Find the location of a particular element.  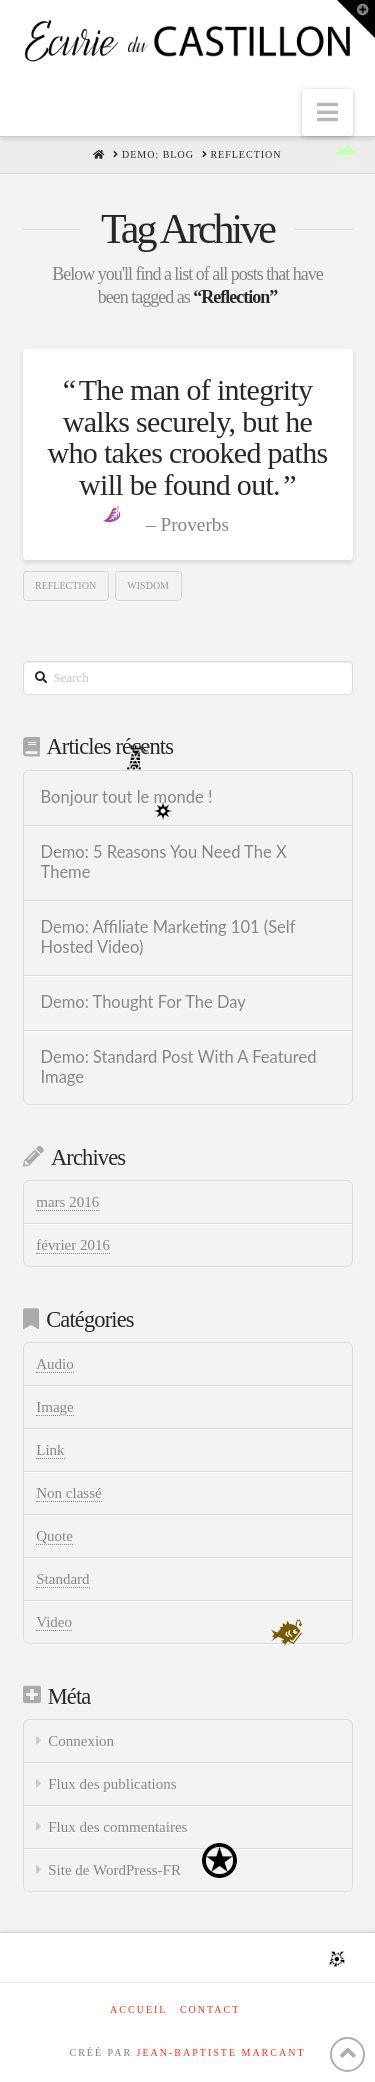

indicates a critical hit or power attack in gameplay is located at coordinates (337, 1959).